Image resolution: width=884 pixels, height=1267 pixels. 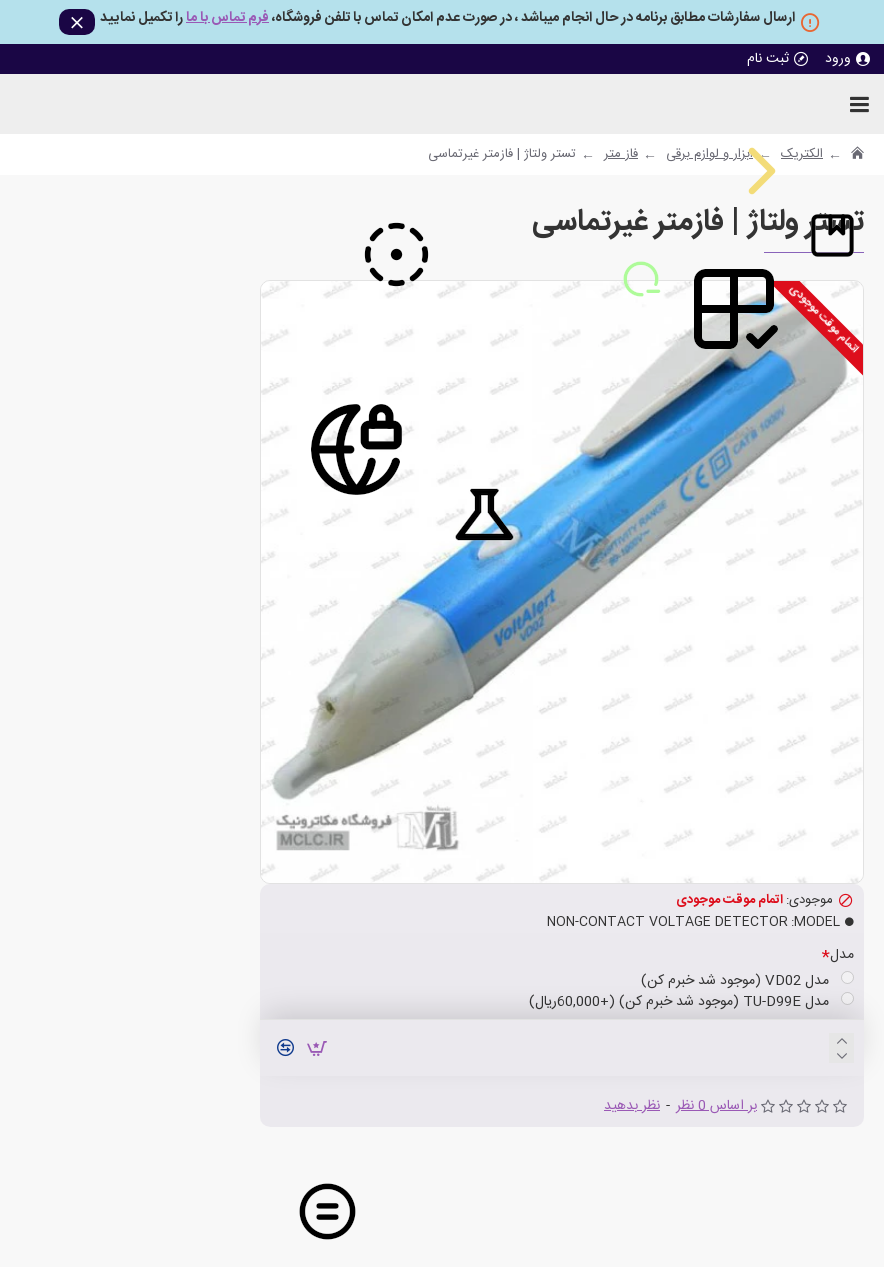 What do you see at coordinates (641, 279) in the screenshot?
I see `remove item from a list or collection` at bounding box center [641, 279].